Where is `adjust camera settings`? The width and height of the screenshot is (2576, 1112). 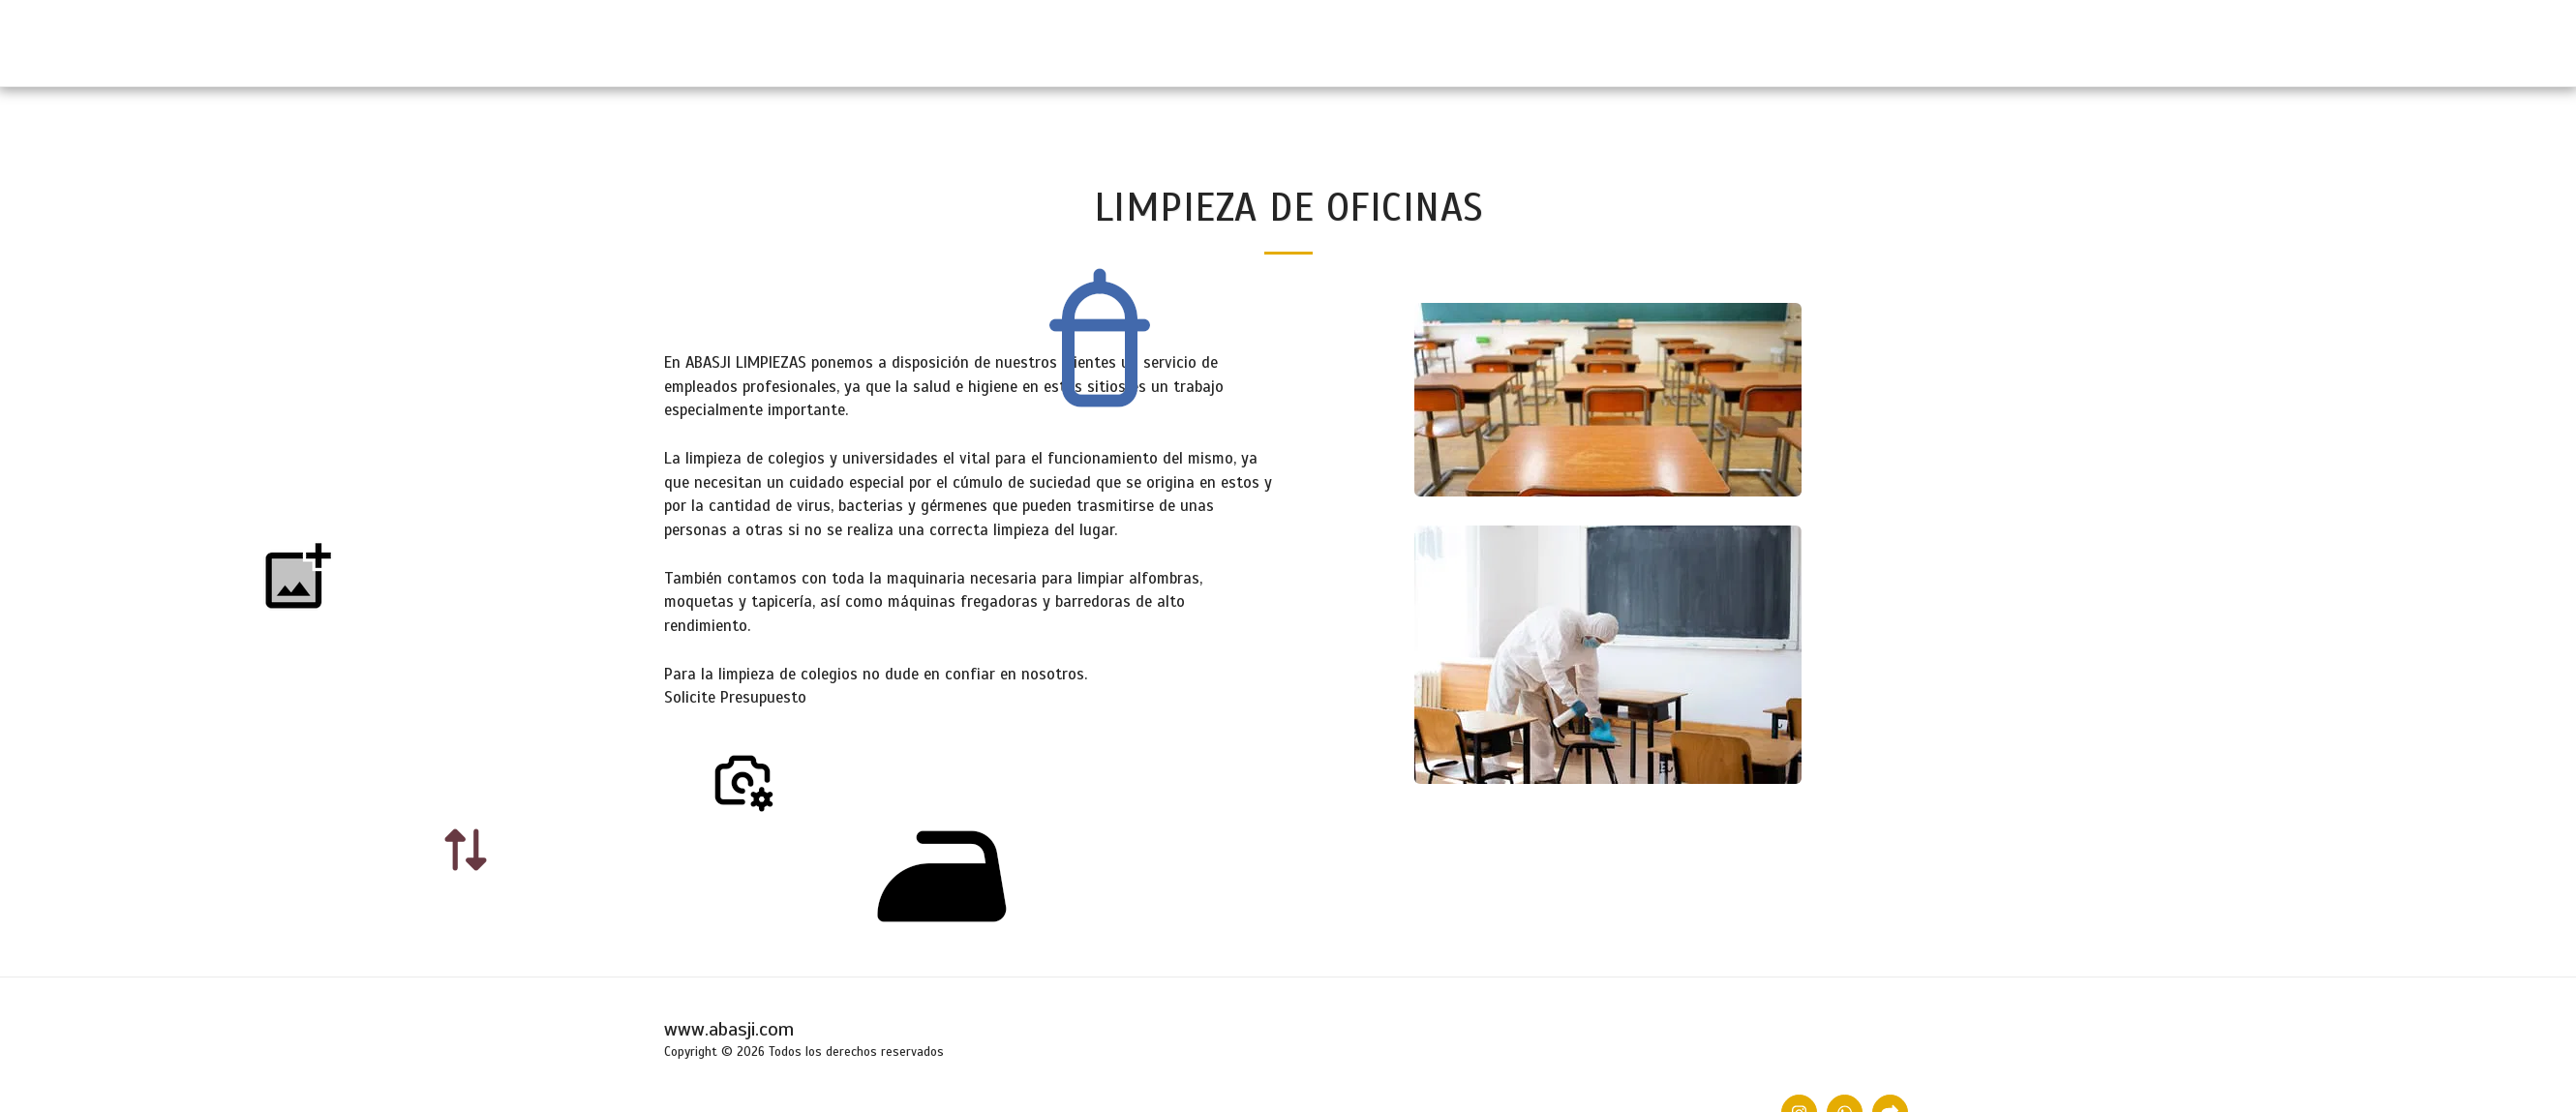
adjust camera settings is located at coordinates (742, 780).